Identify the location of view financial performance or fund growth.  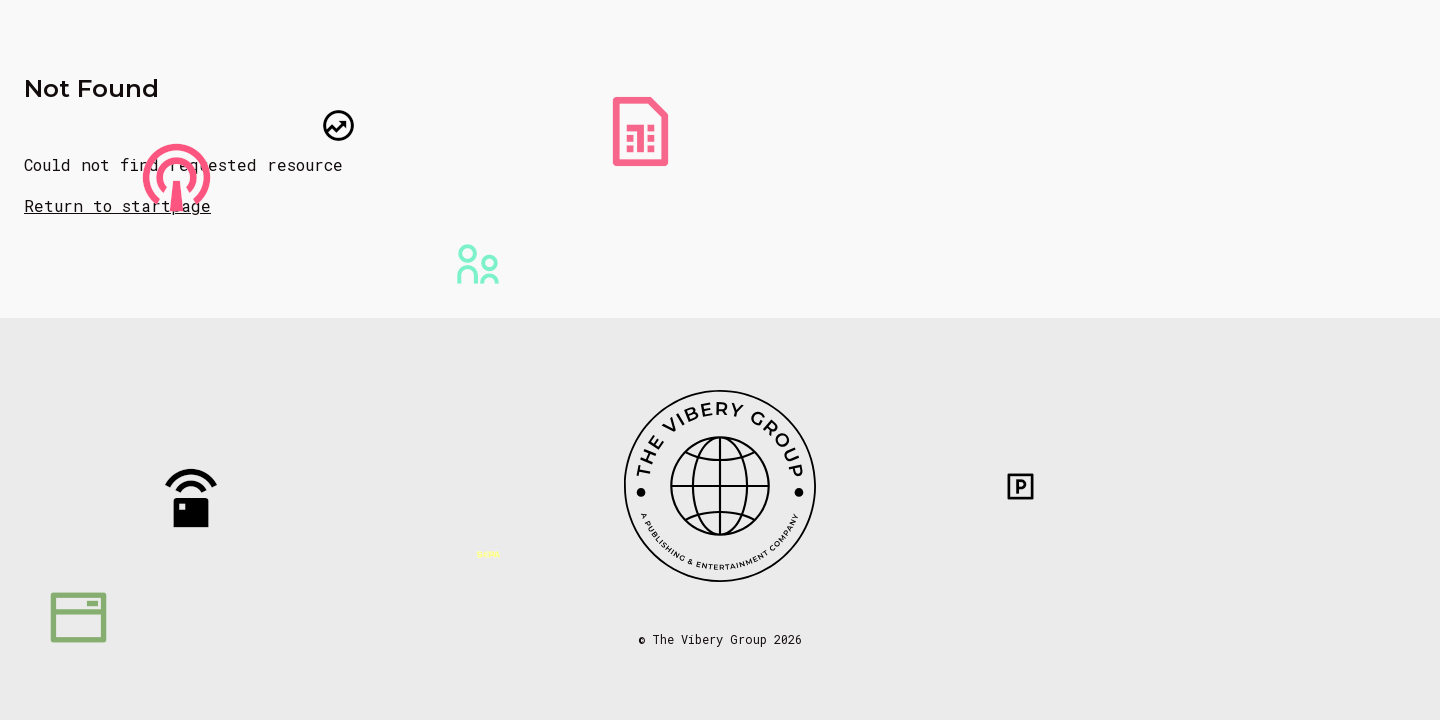
(338, 125).